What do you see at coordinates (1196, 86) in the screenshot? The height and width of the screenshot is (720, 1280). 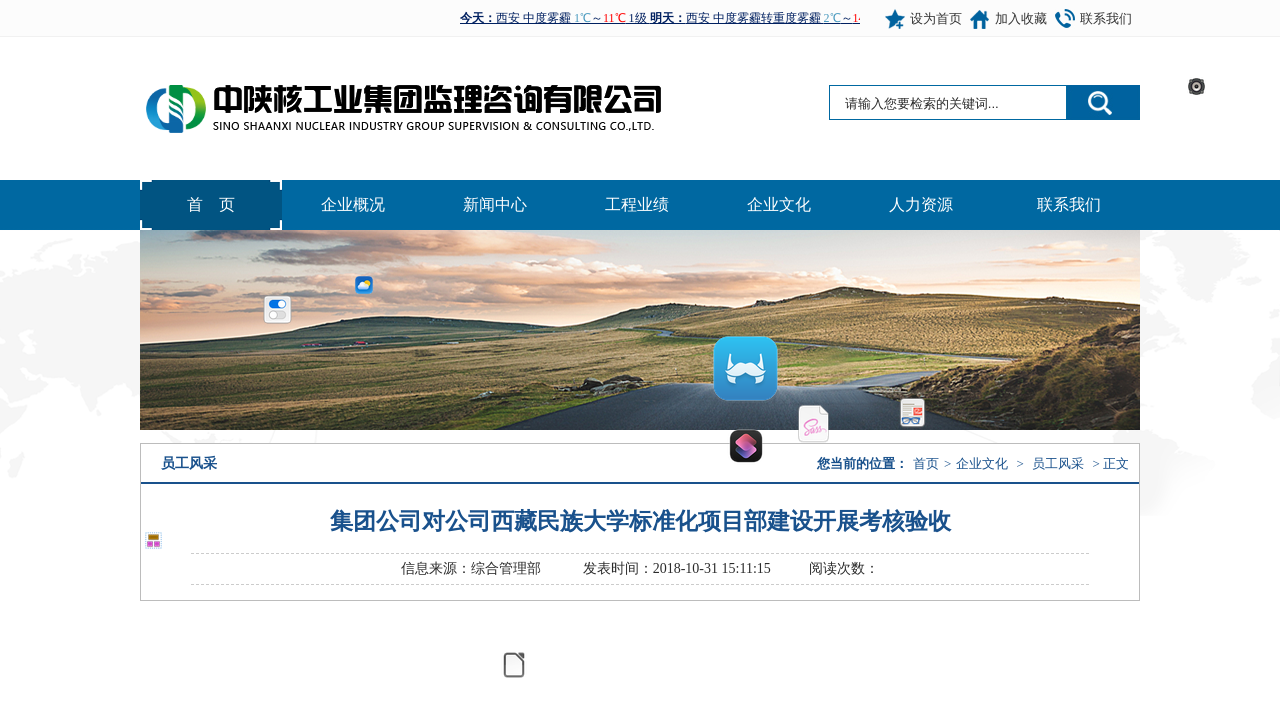 I see `adjust speaker or audio output settings` at bounding box center [1196, 86].